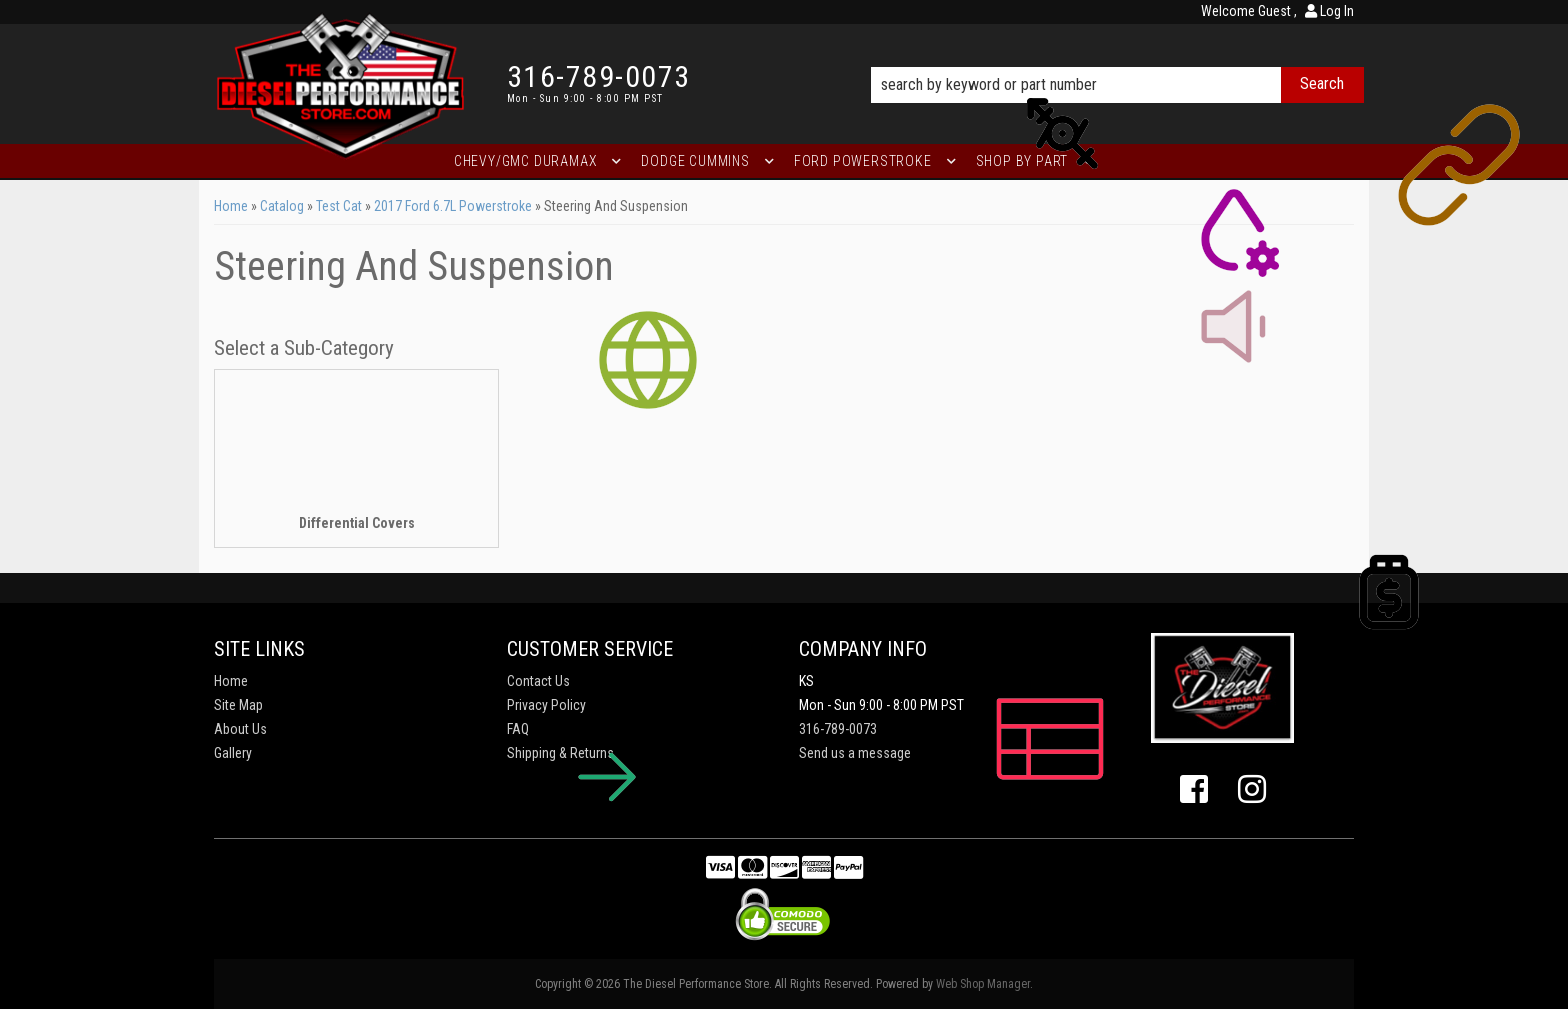 The width and height of the screenshot is (1568, 1009). What do you see at coordinates (1062, 133) in the screenshot?
I see `indicates genderfluid identity option` at bounding box center [1062, 133].